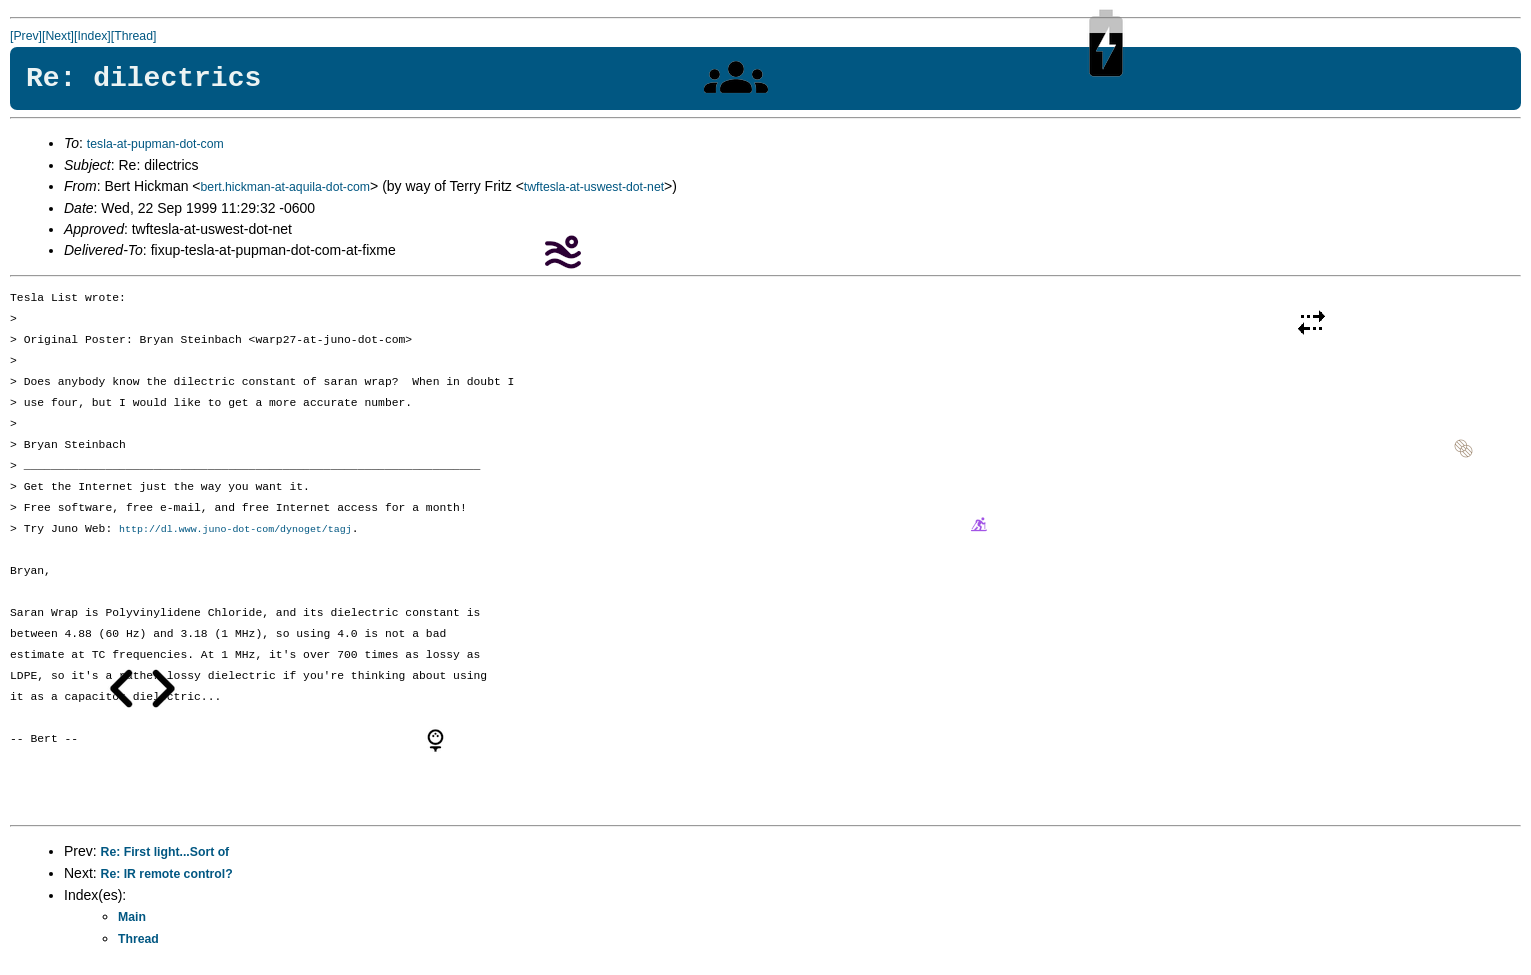 Image resolution: width=1531 pixels, height=975 pixels. Describe the element at coordinates (1463, 448) in the screenshot. I see `merge or combine selected layers` at that location.